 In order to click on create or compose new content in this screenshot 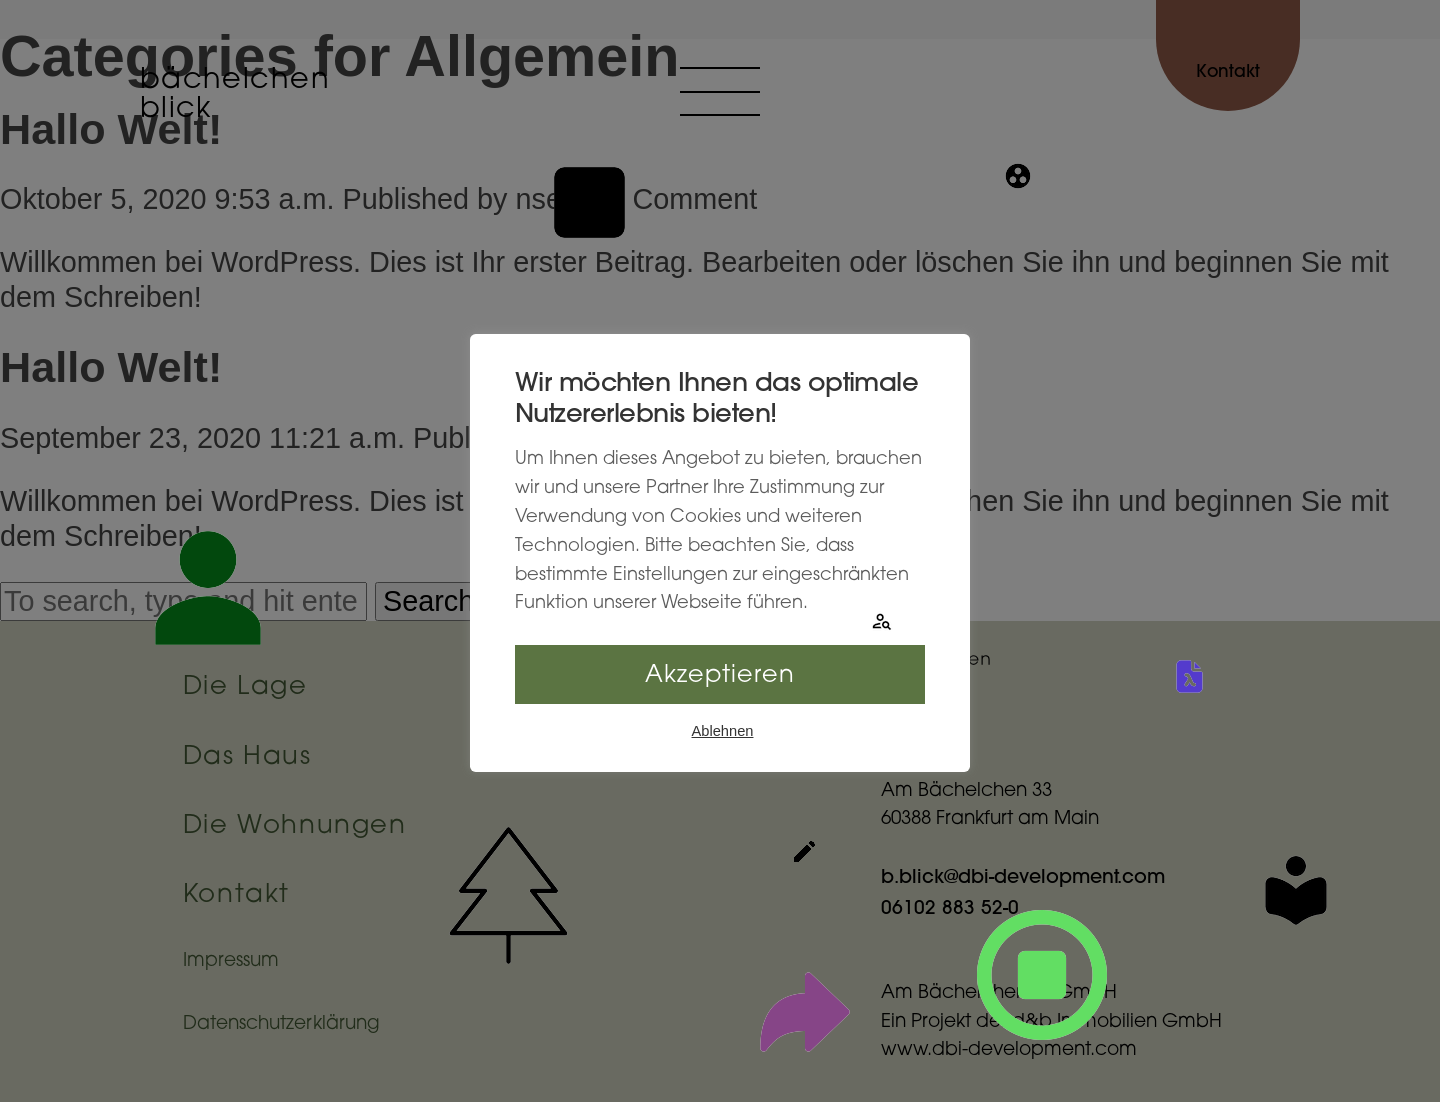, I will do `click(804, 851)`.